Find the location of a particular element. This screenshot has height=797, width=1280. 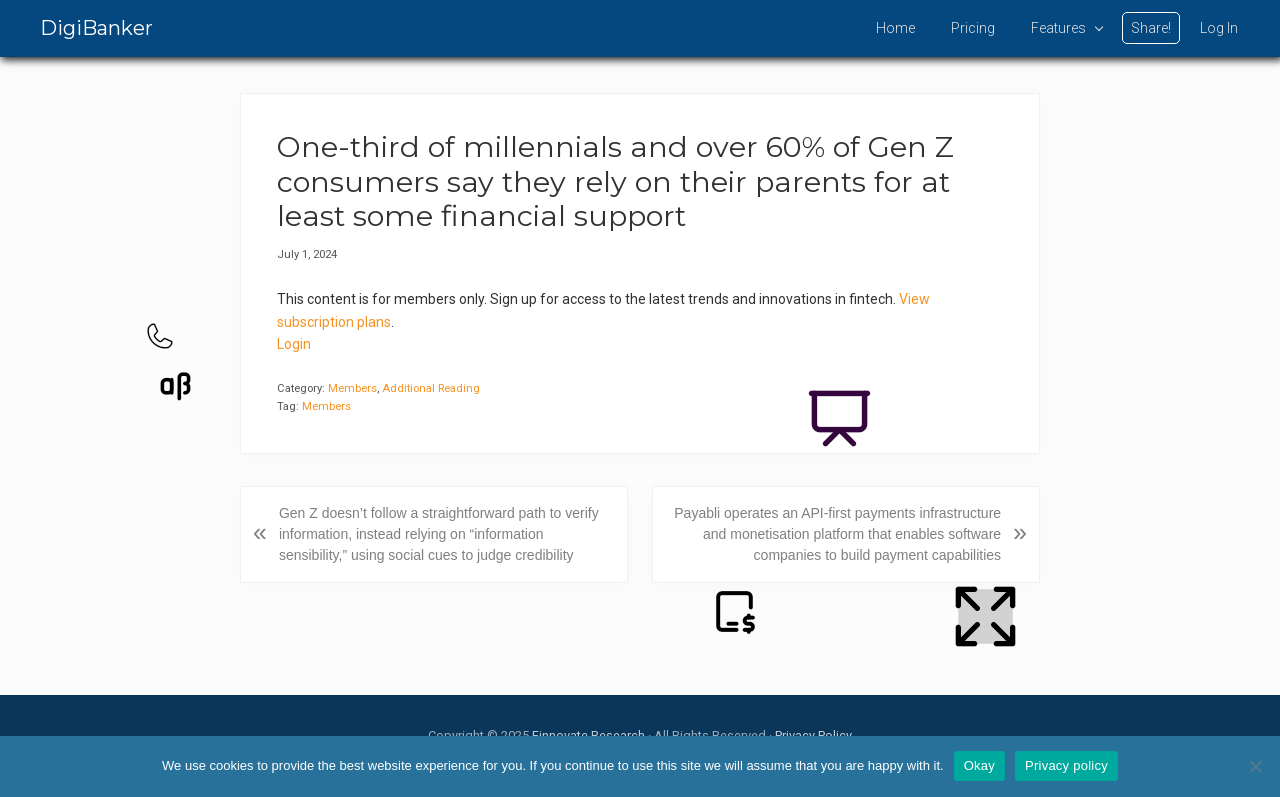

make a phone call is located at coordinates (159, 336).